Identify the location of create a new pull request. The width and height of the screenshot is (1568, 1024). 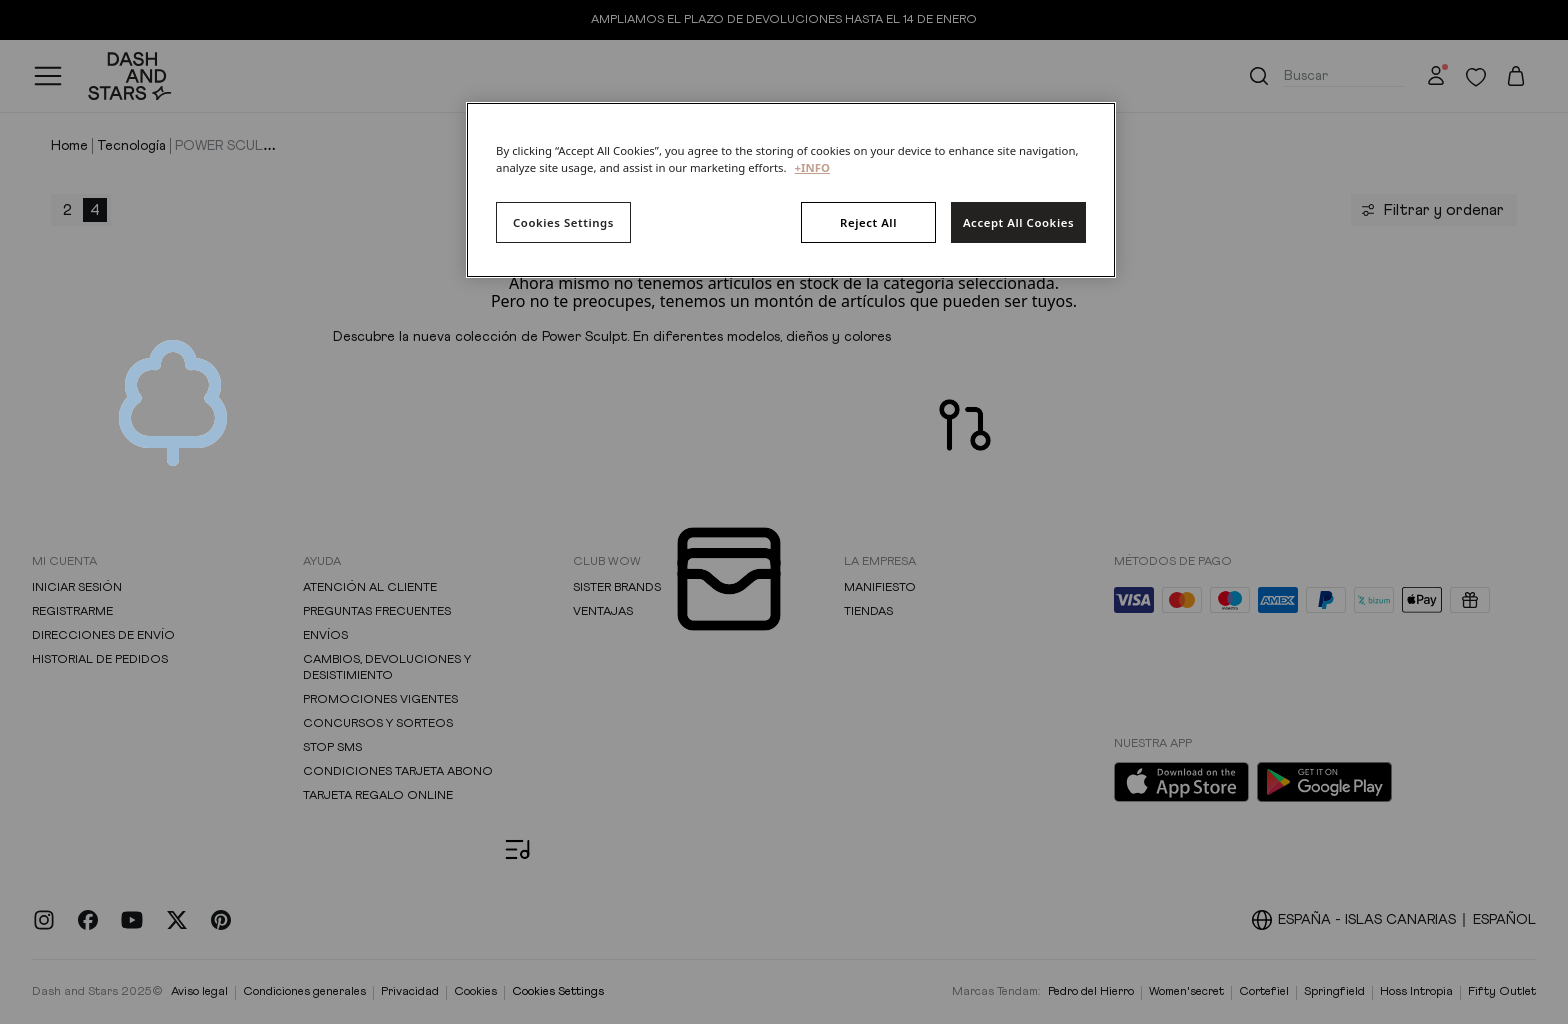
(965, 425).